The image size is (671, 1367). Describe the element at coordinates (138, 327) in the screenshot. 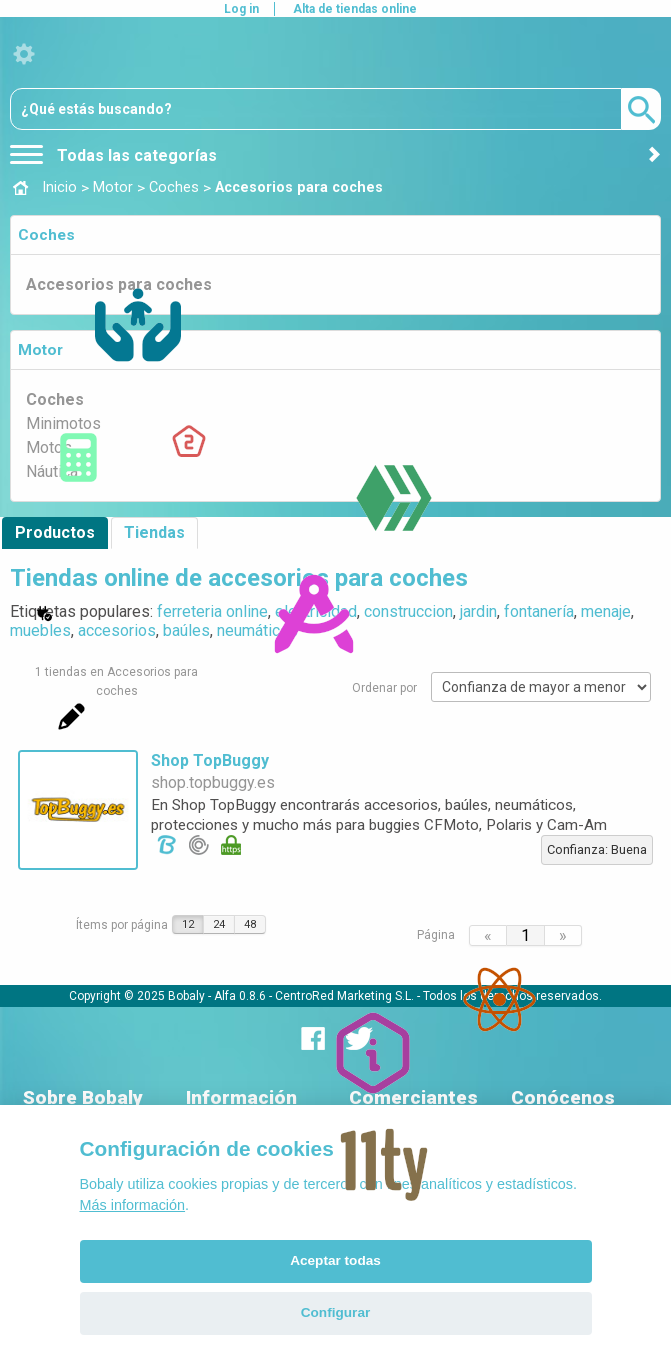

I see `access childcare or family services` at that location.